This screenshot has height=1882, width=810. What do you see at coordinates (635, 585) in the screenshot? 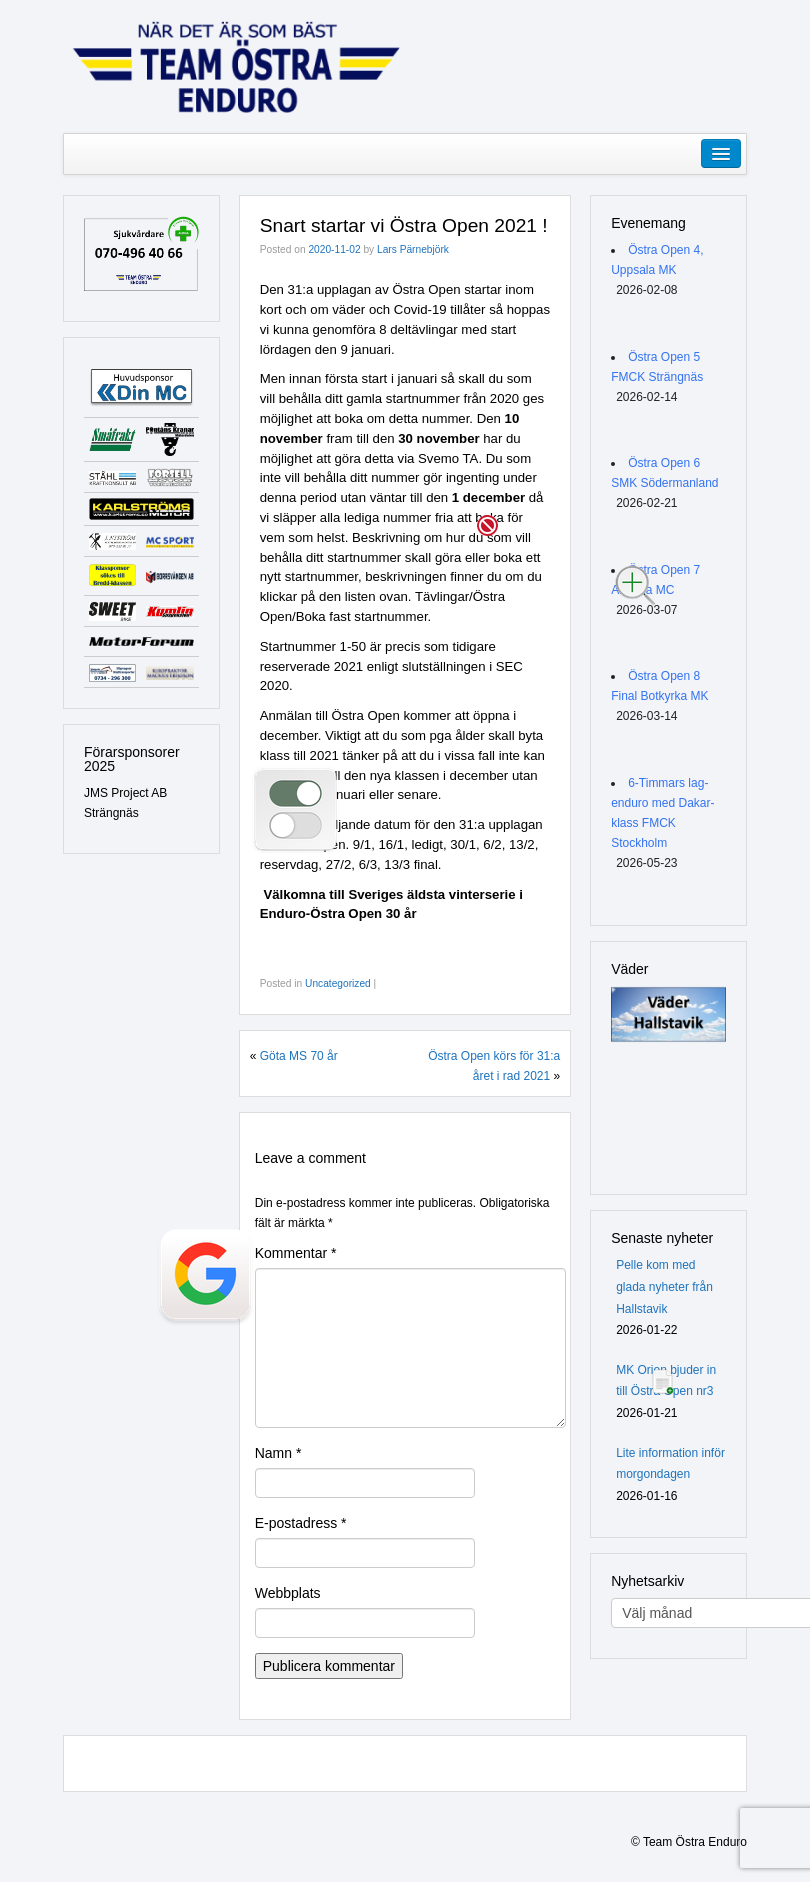
I see `zoom in to view content closer` at bounding box center [635, 585].